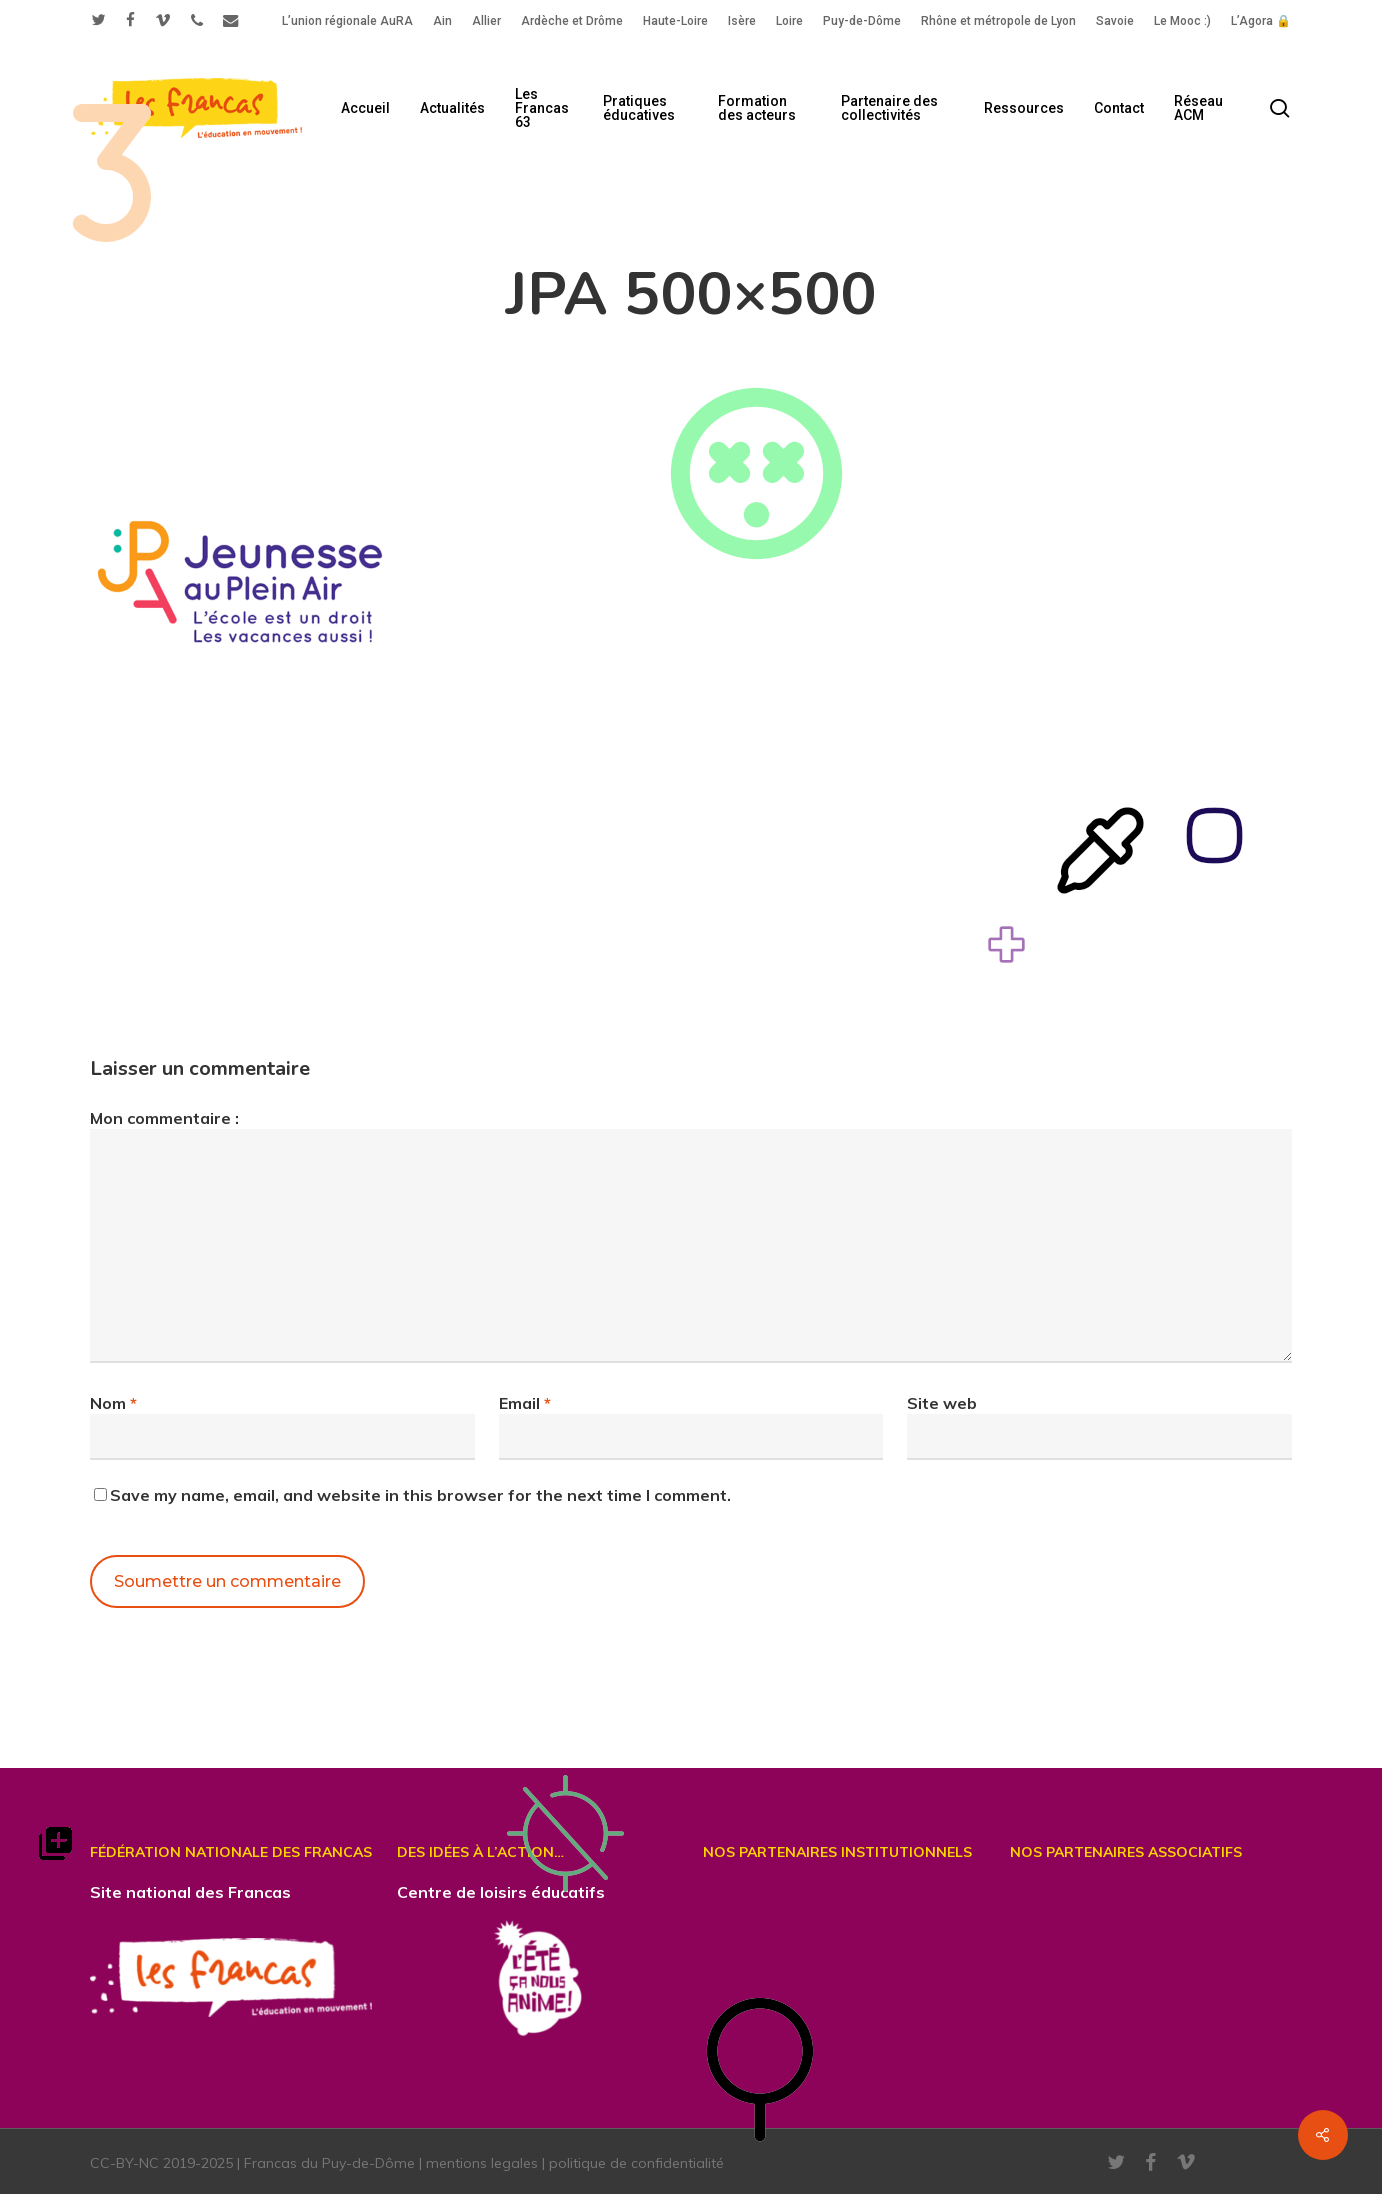 Image resolution: width=1382 pixels, height=2194 pixels. What do you see at coordinates (55, 1843) in the screenshot?
I see `add to your library` at bounding box center [55, 1843].